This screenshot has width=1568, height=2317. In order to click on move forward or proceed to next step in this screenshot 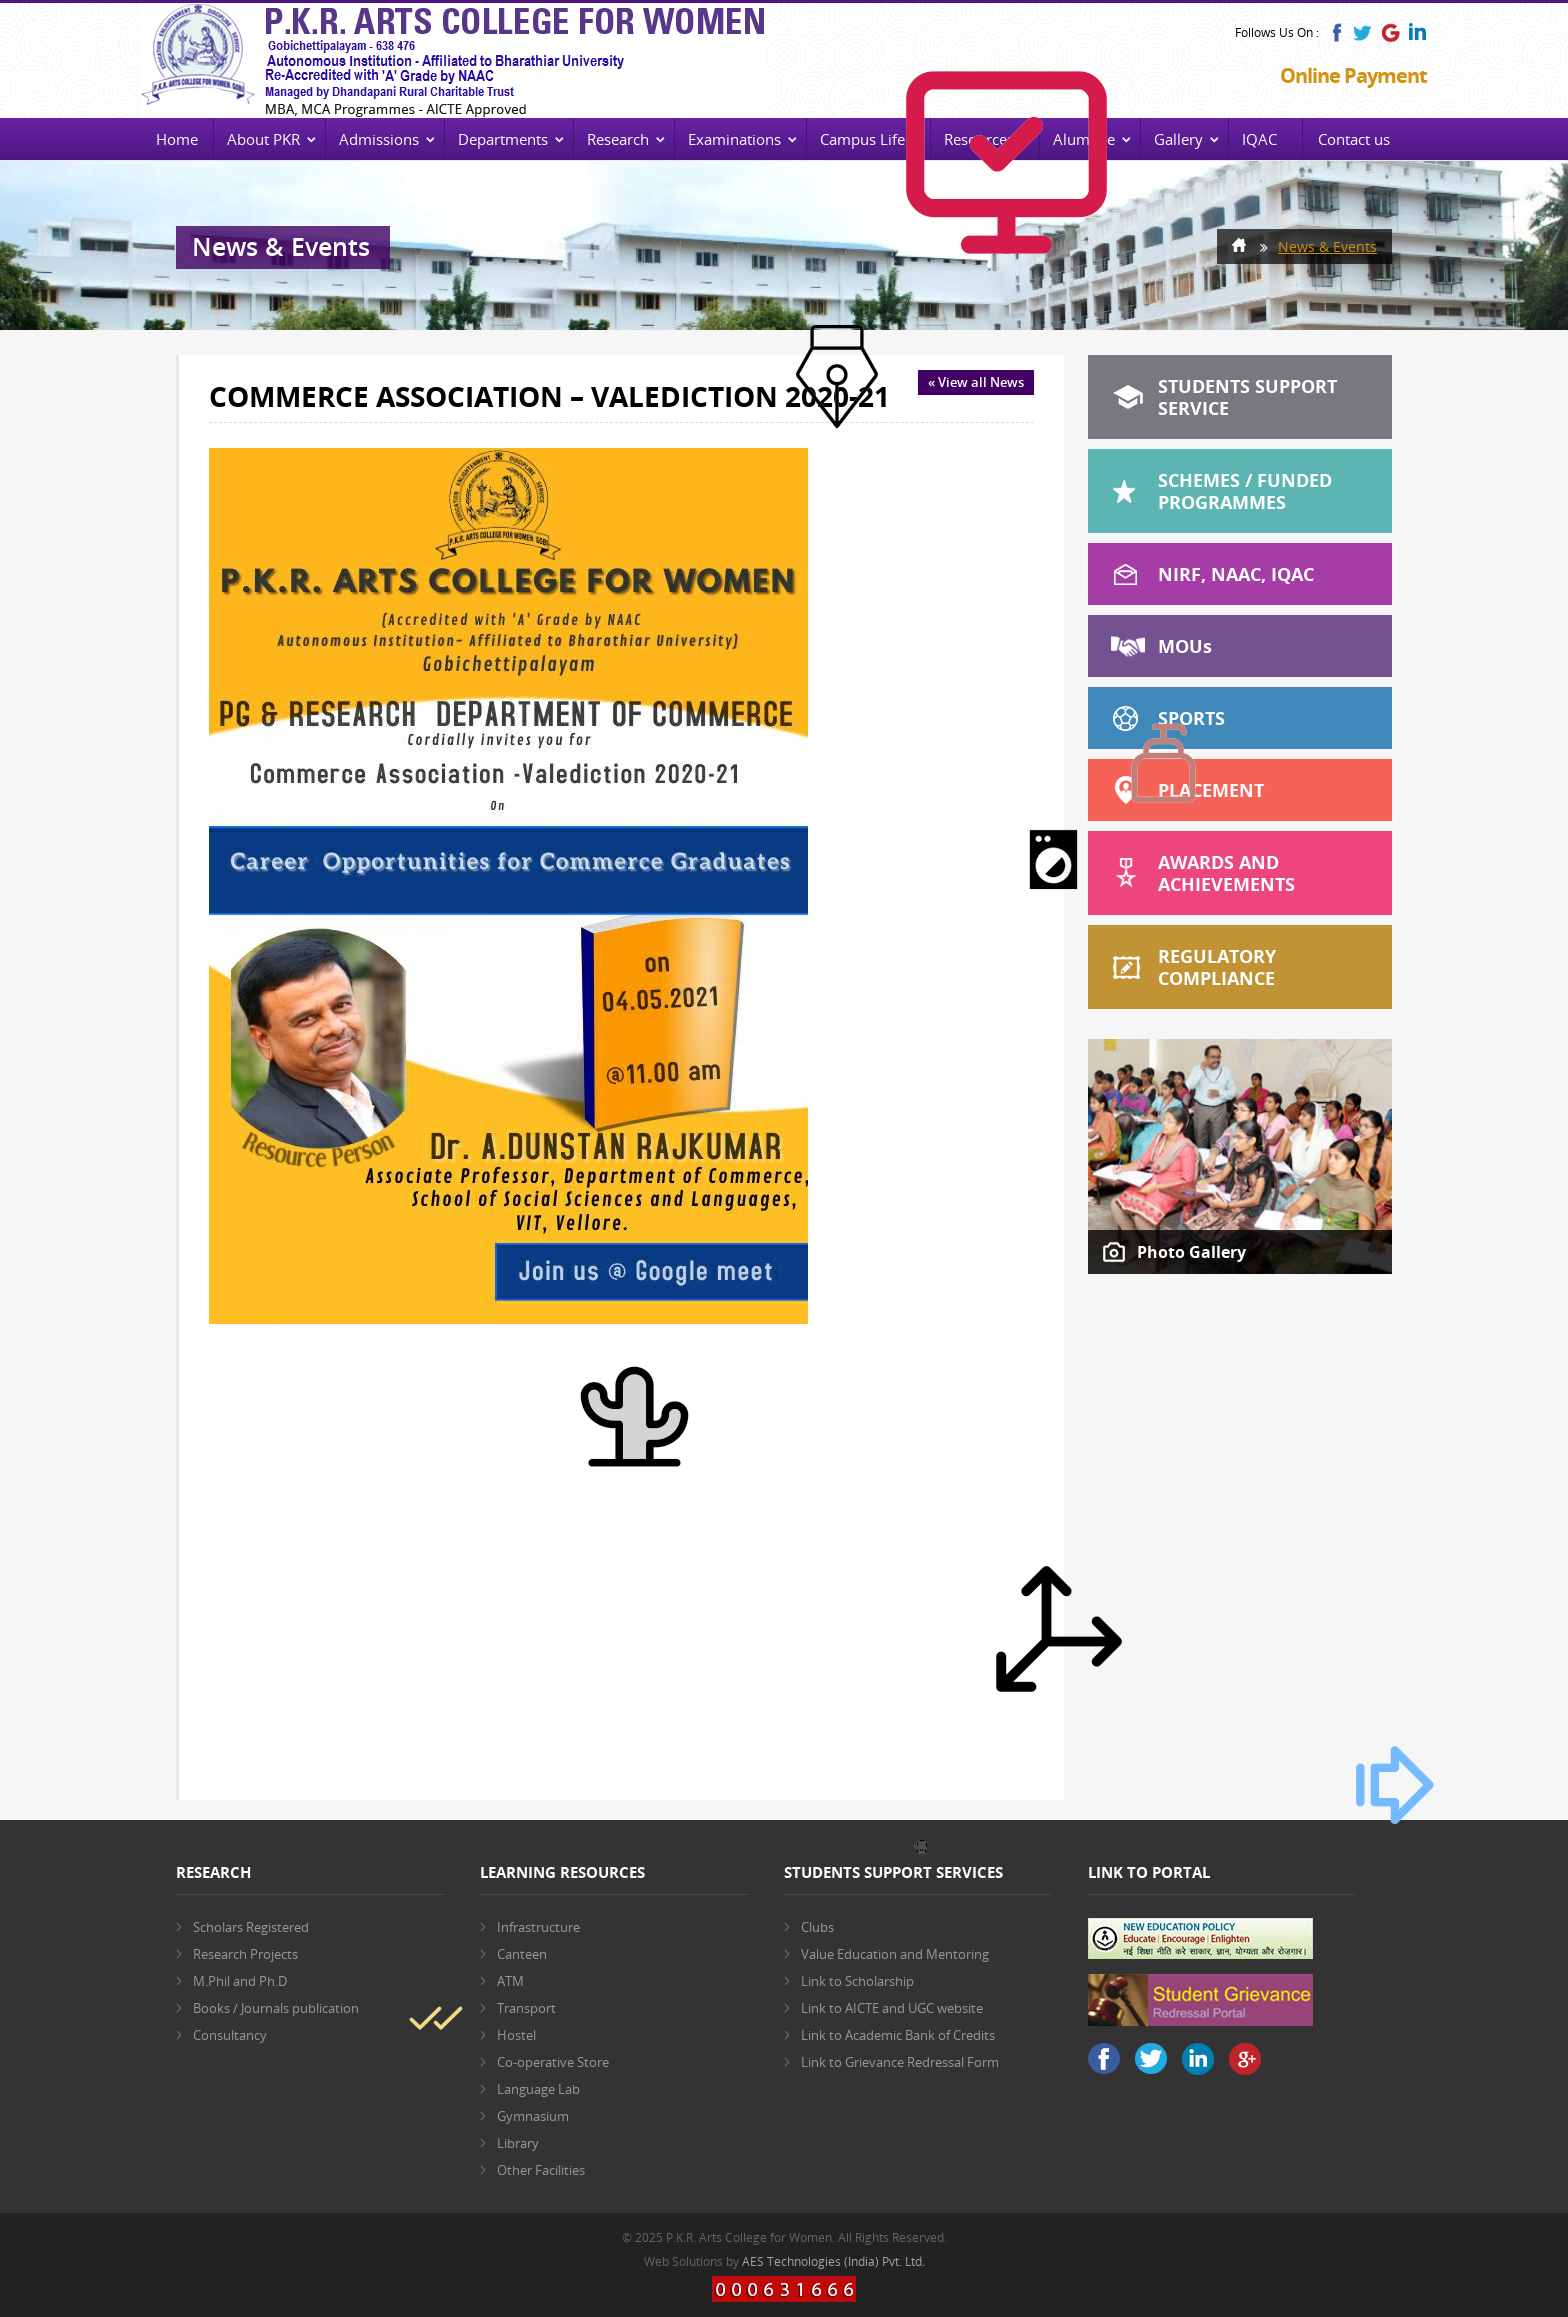, I will do `click(1392, 1785)`.